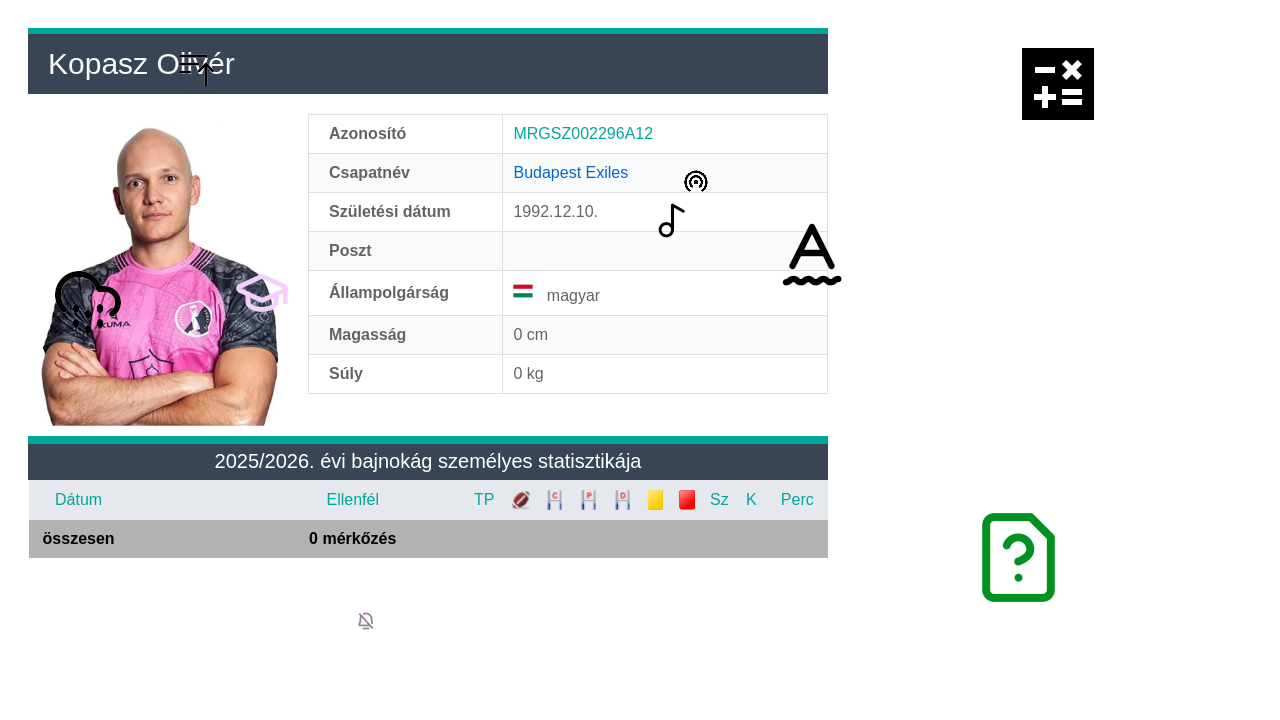 The width and height of the screenshot is (1280, 720). Describe the element at coordinates (1058, 84) in the screenshot. I see `open calculator app` at that location.